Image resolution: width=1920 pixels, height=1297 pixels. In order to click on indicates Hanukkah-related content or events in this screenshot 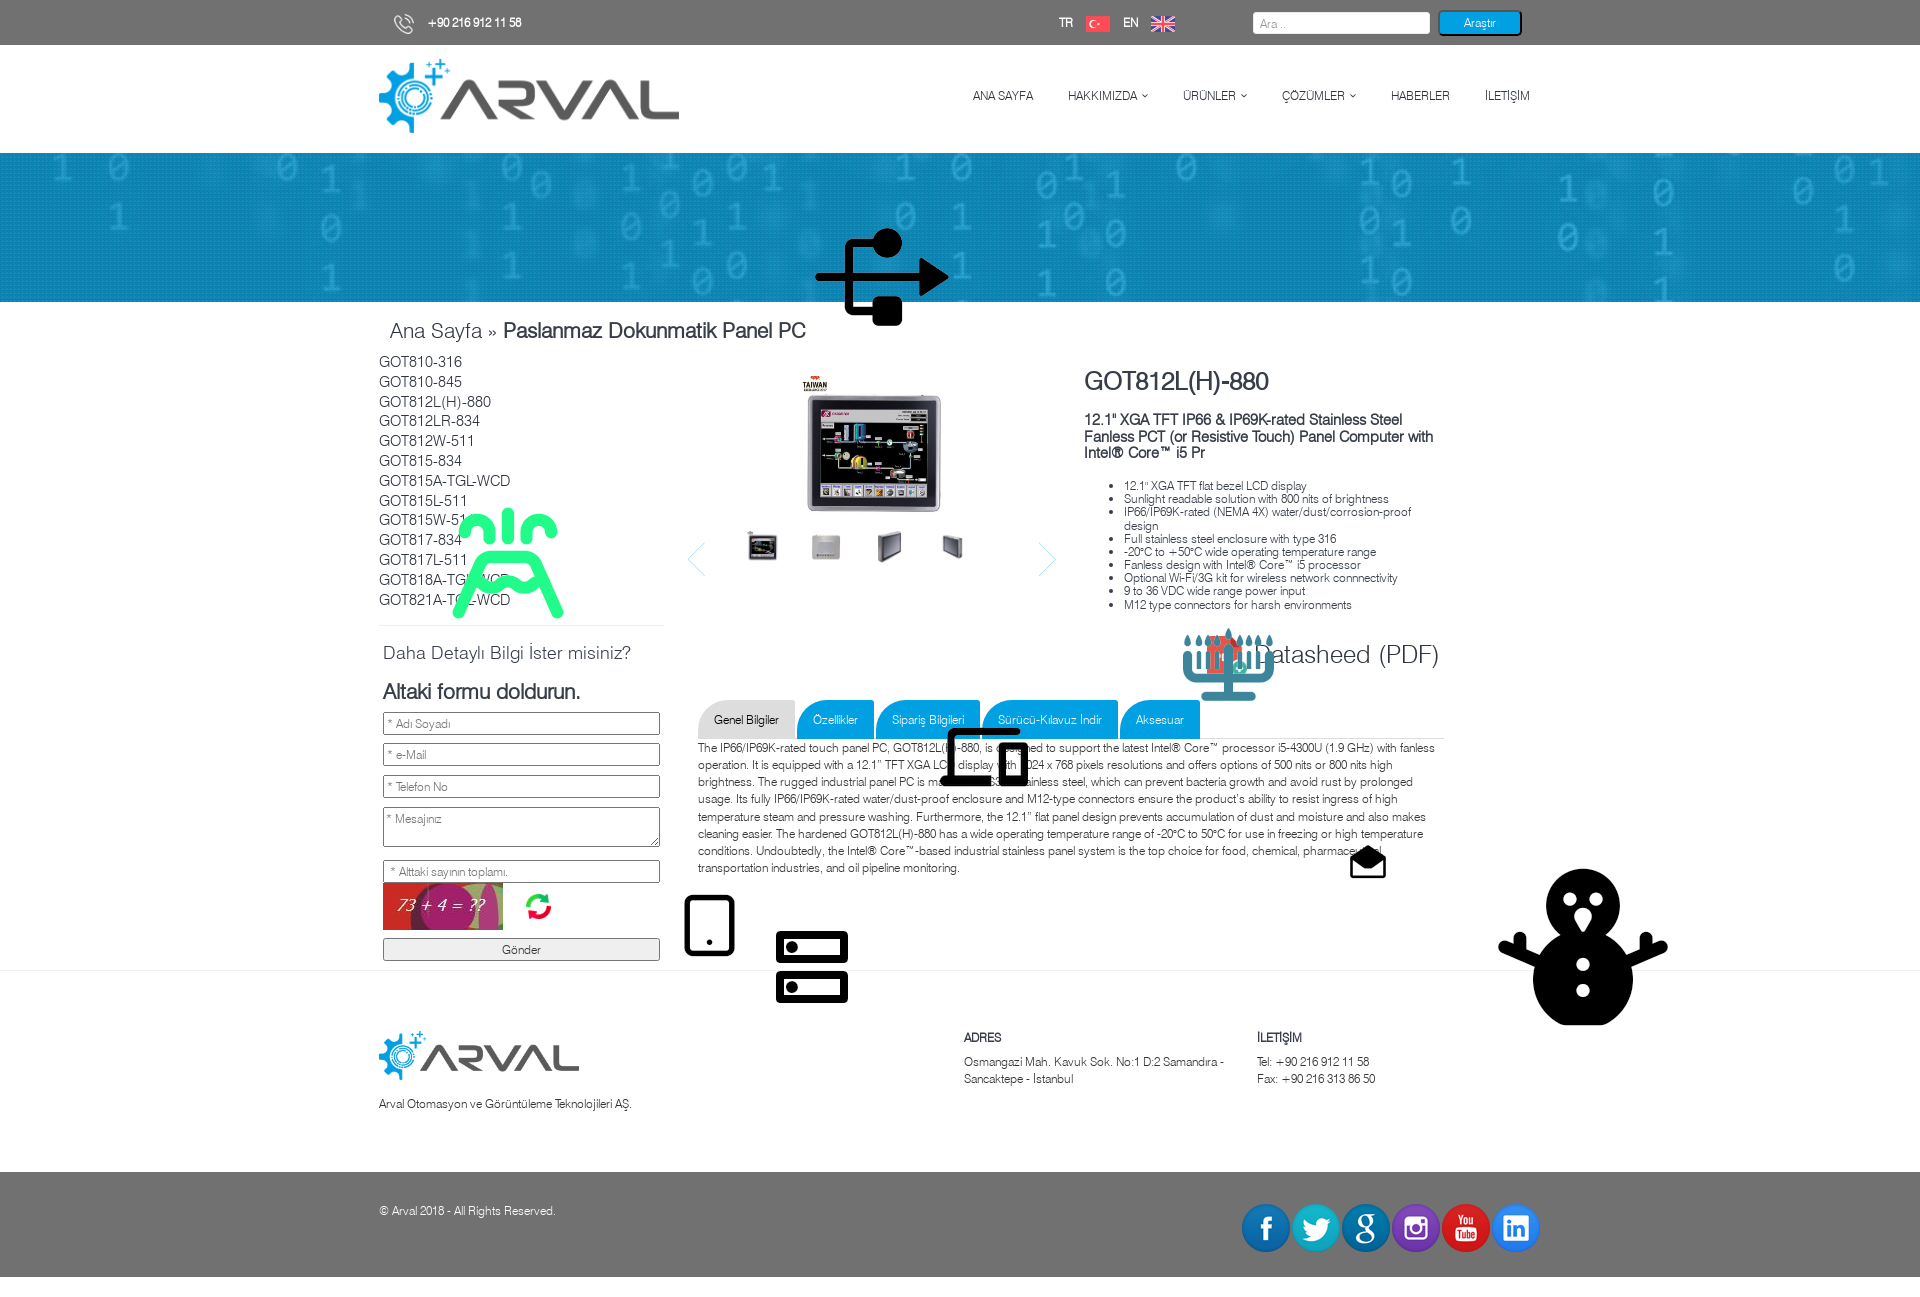, I will do `click(1228, 664)`.